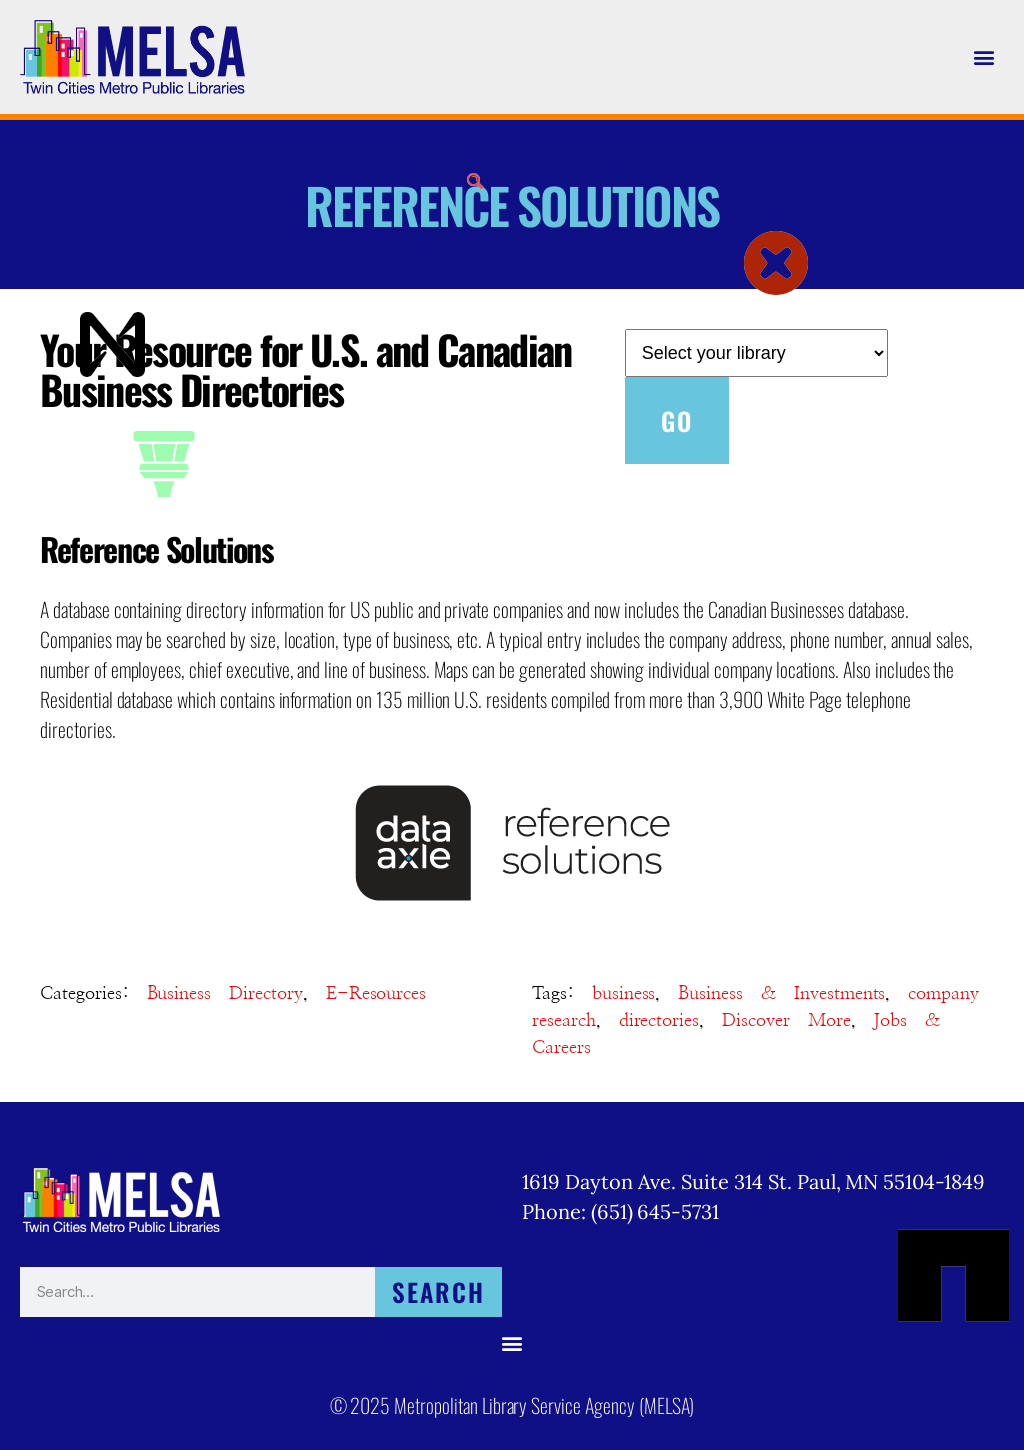 The image size is (1024, 1450). Describe the element at coordinates (475, 181) in the screenshot. I see `open SearXNG privacy-focused search engine` at that location.